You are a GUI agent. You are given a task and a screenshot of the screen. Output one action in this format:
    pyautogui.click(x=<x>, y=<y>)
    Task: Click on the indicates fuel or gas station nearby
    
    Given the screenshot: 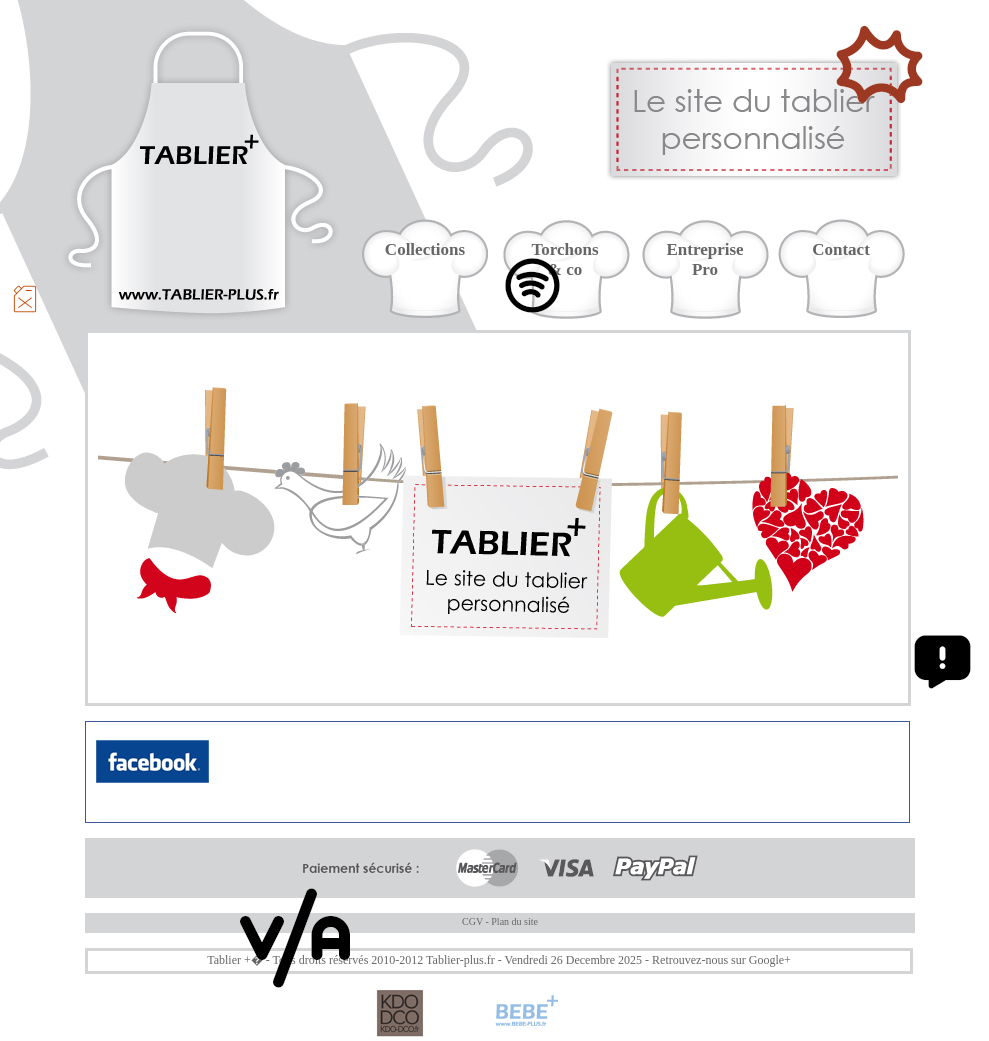 What is the action you would take?
    pyautogui.click(x=25, y=299)
    